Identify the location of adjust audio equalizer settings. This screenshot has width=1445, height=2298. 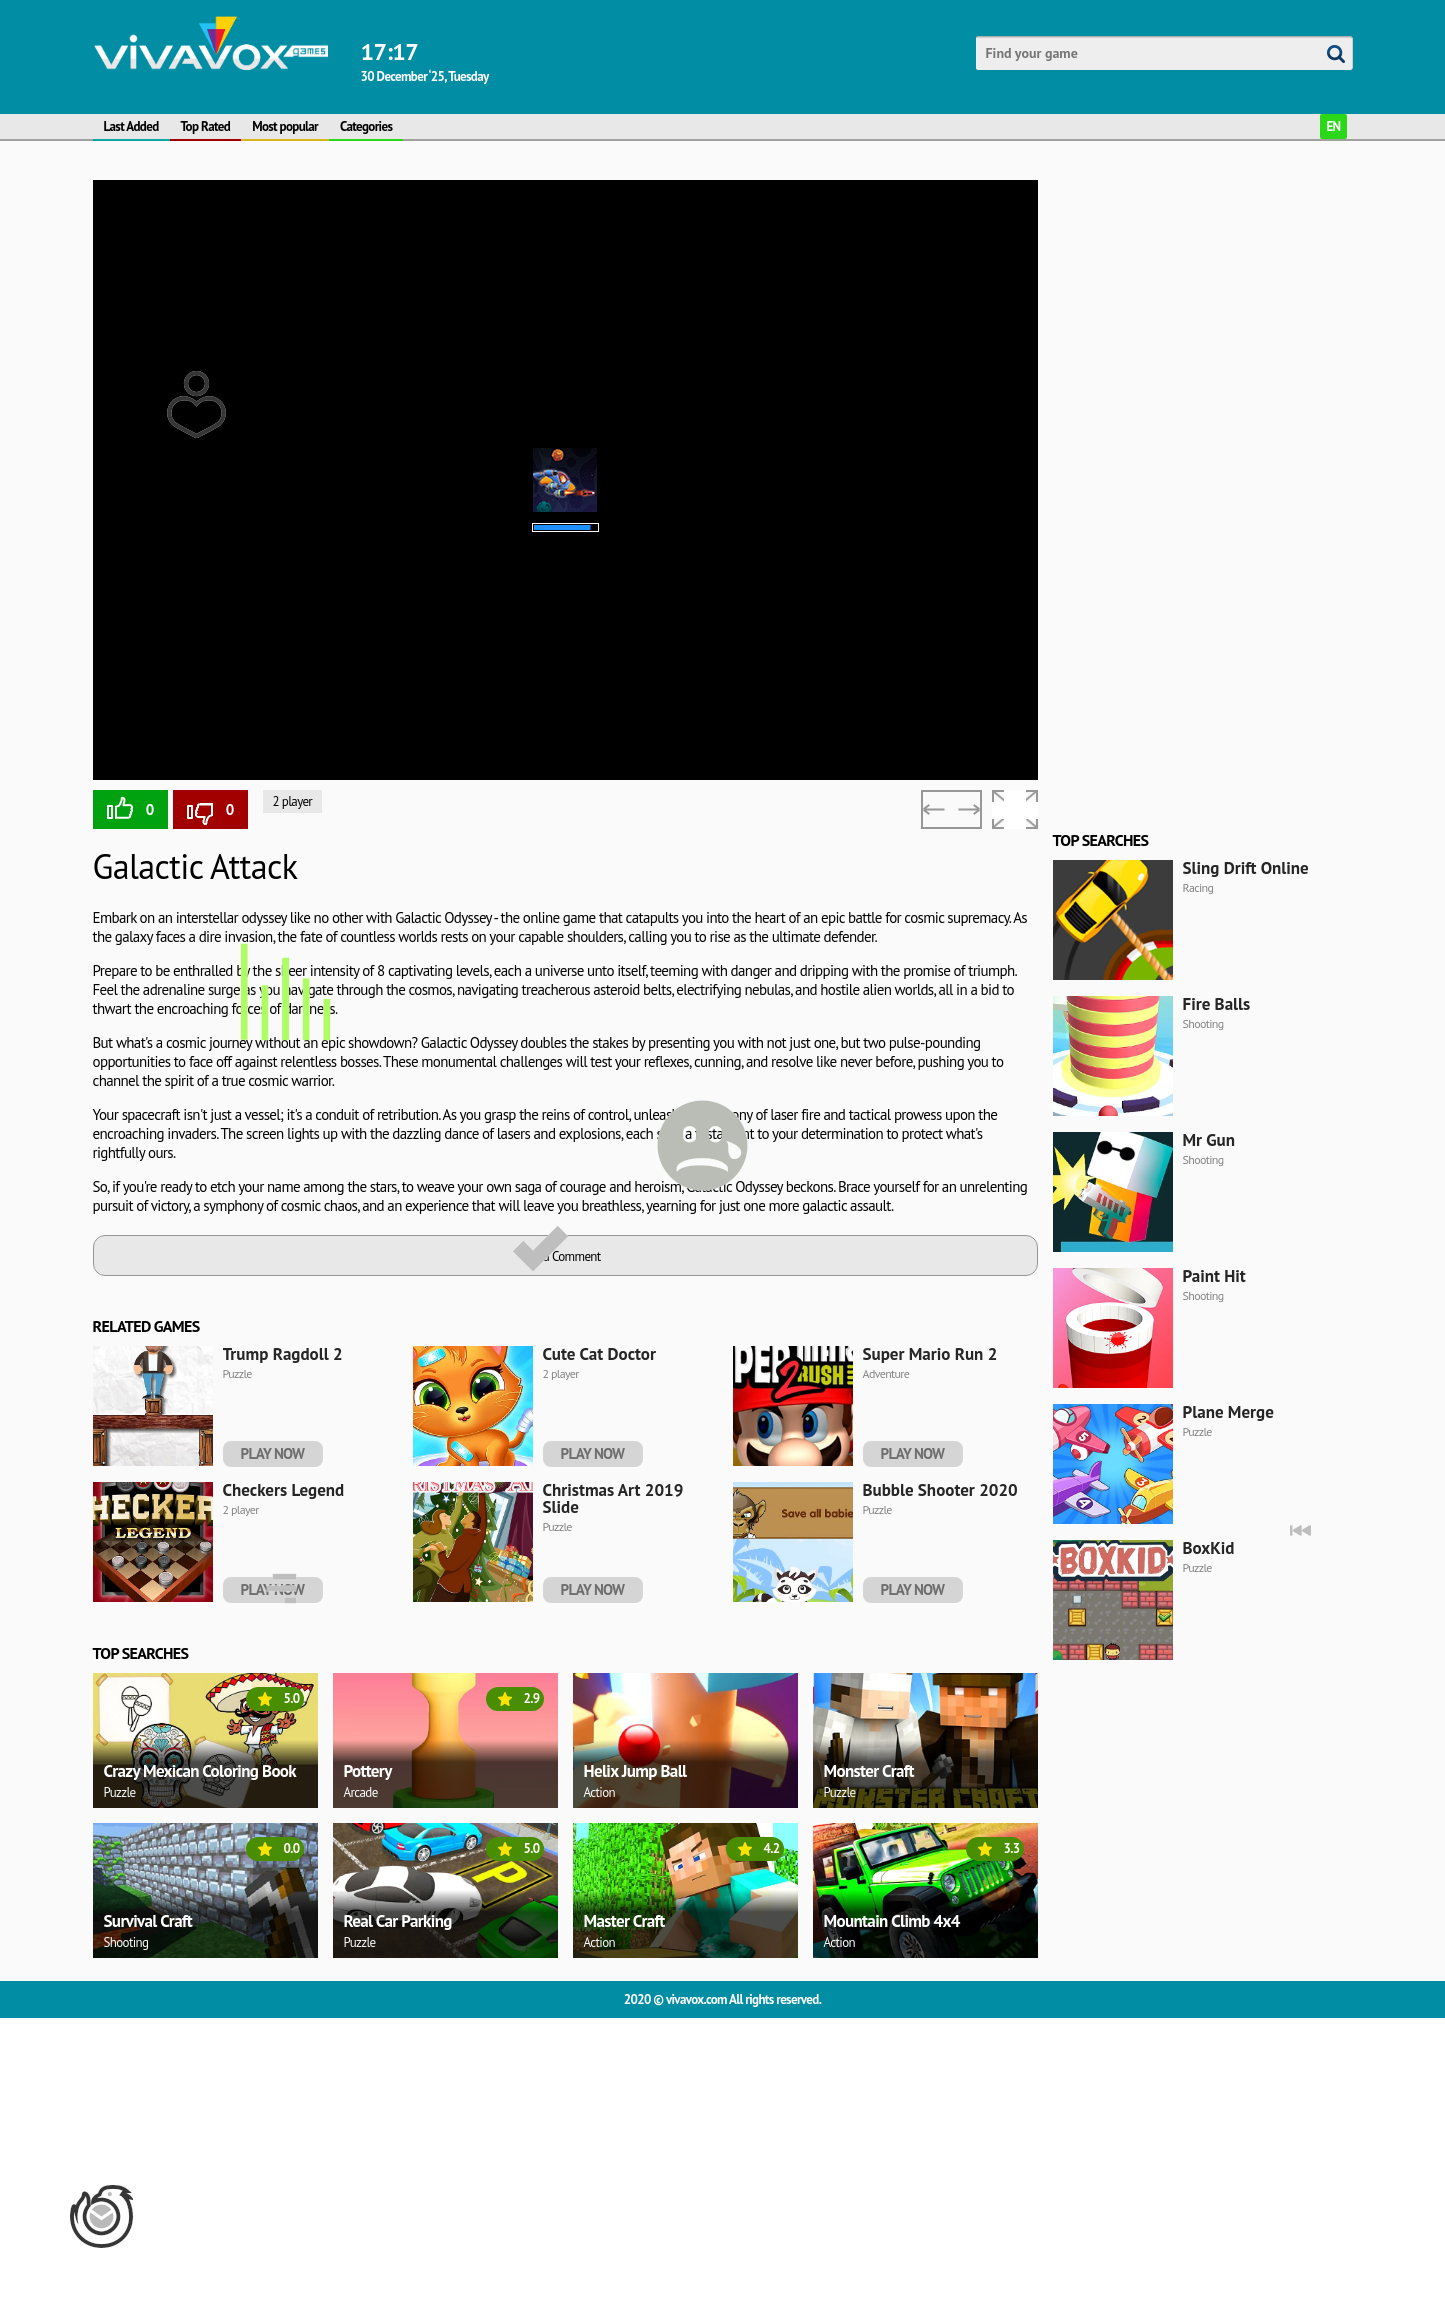
(289, 992).